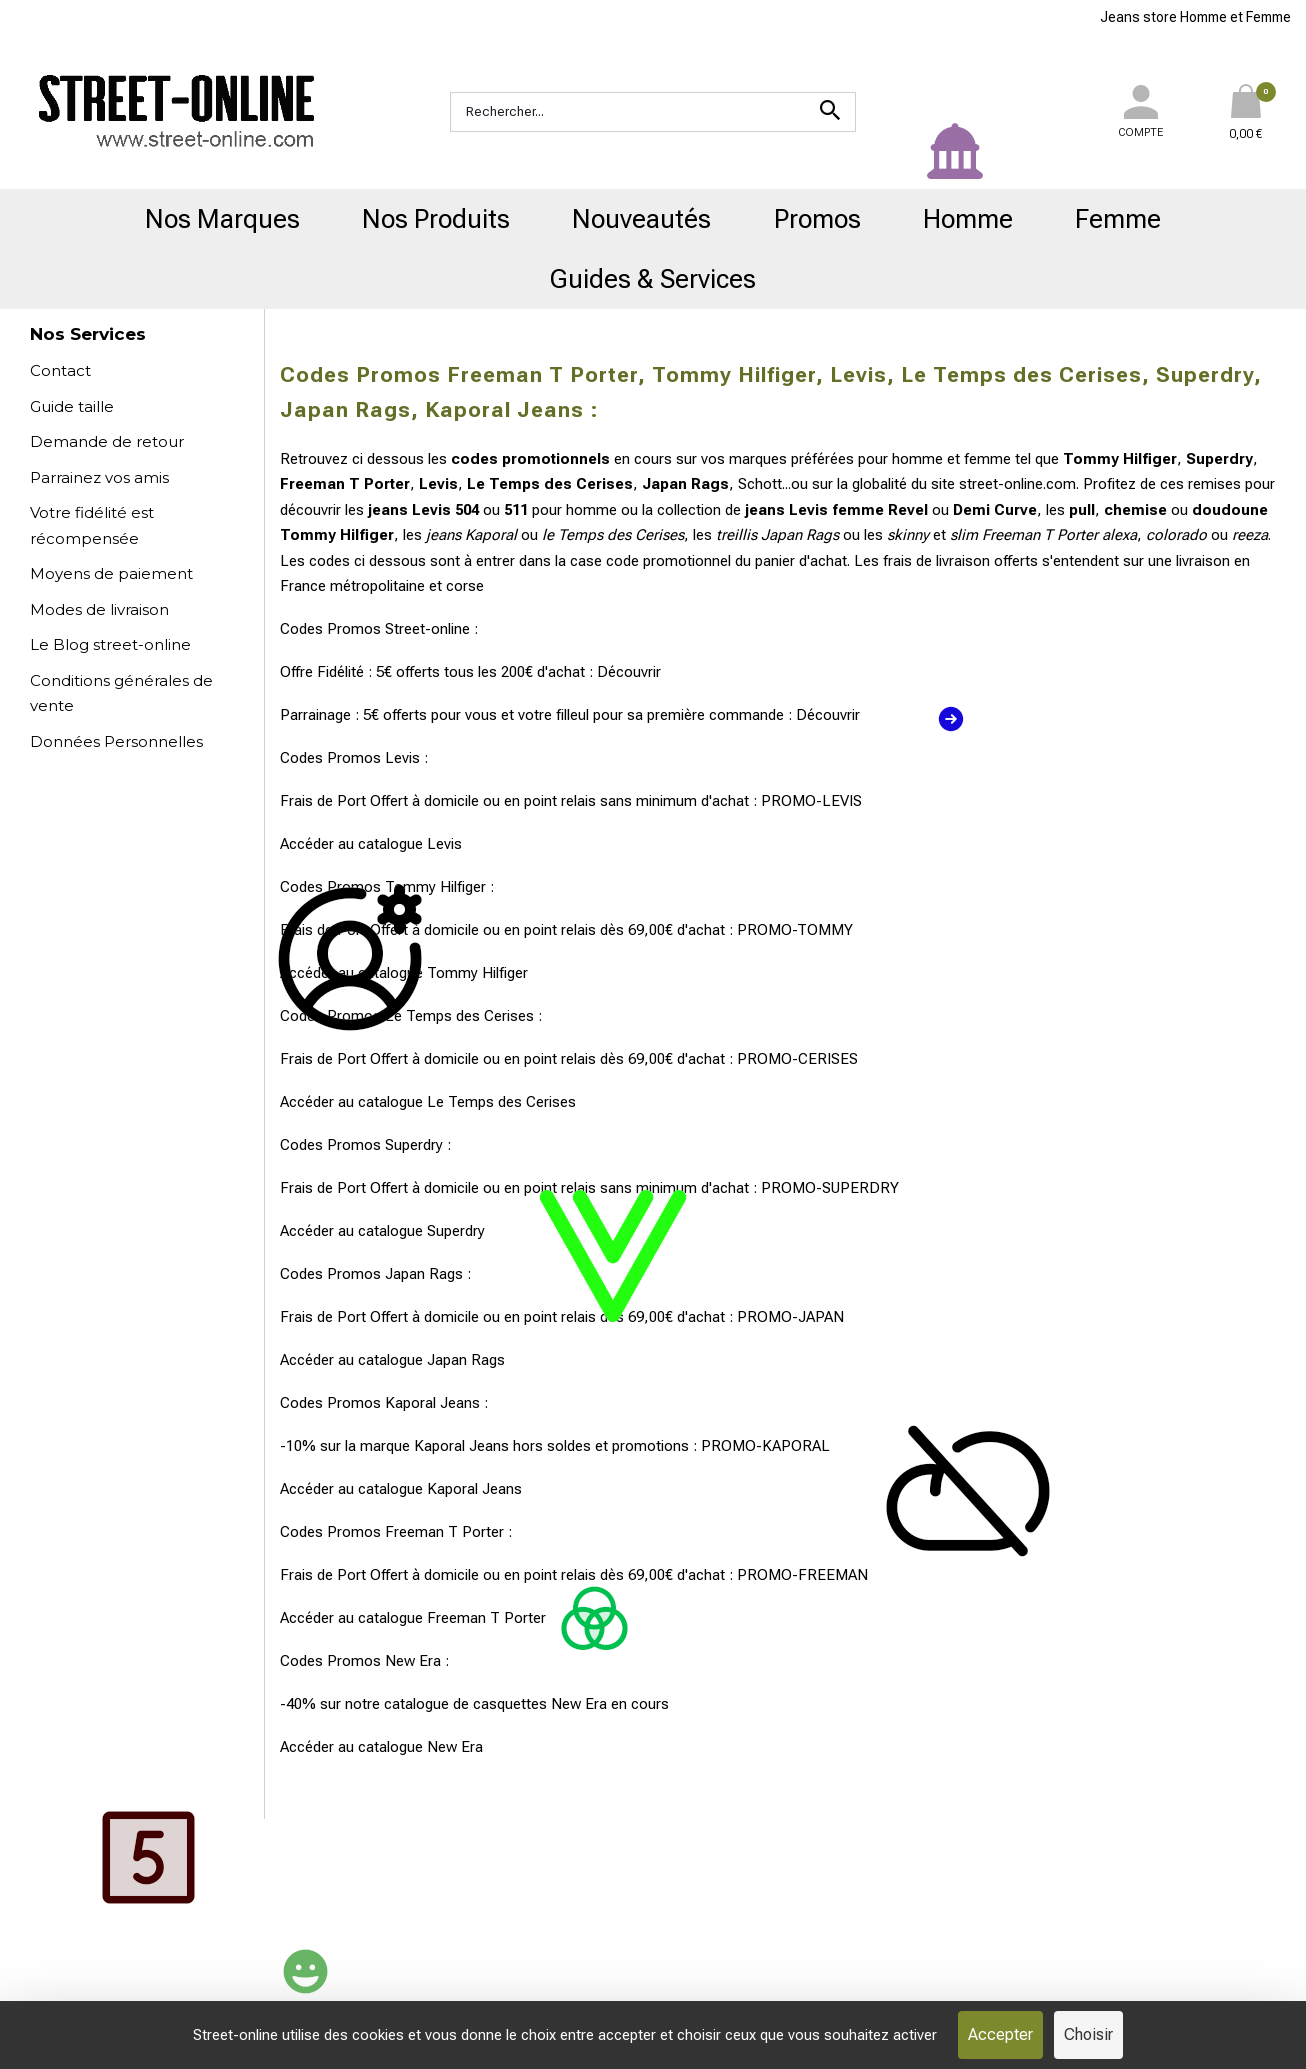 This screenshot has height=2069, width=1306. I want to click on Vue.js framework logo, so click(613, 1256).